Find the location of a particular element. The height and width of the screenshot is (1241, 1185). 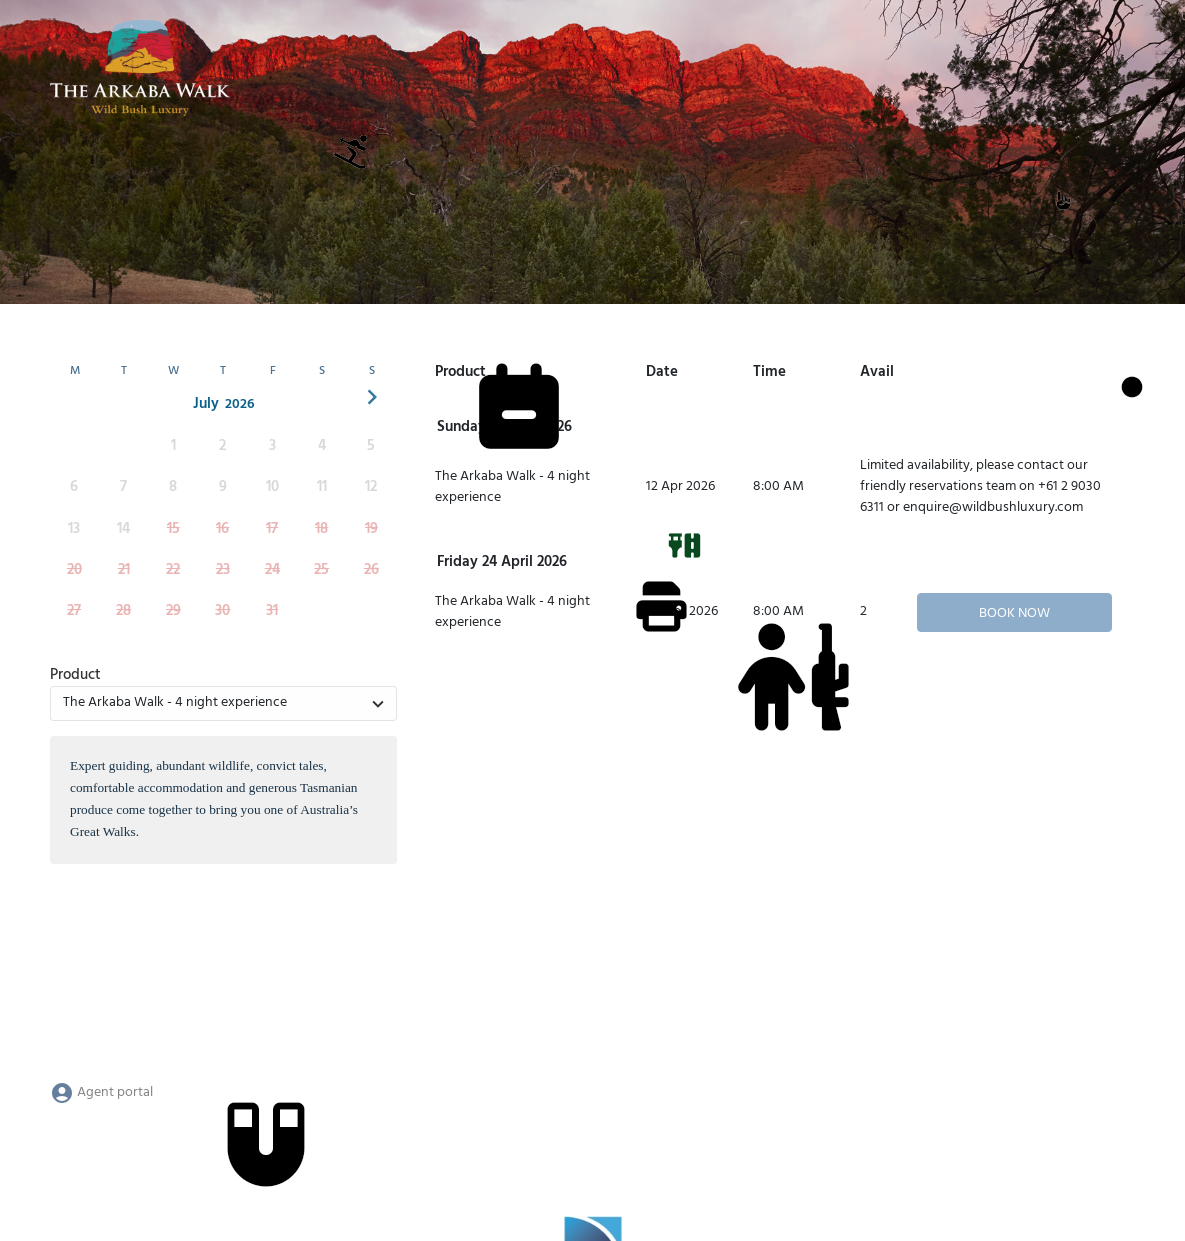

indicates an unread notification or new item is located at coordinates (1132, 387).